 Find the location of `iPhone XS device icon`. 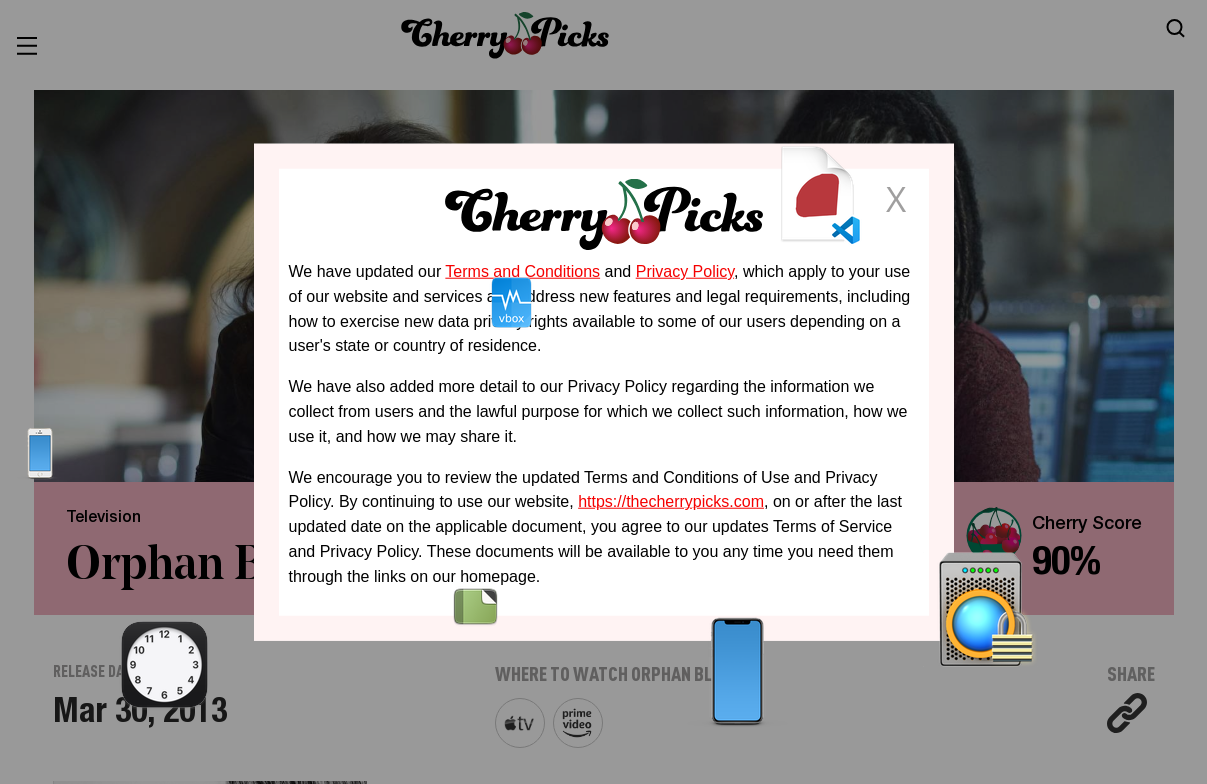

iPhone XS device icon is located at coordinates (737, 672).